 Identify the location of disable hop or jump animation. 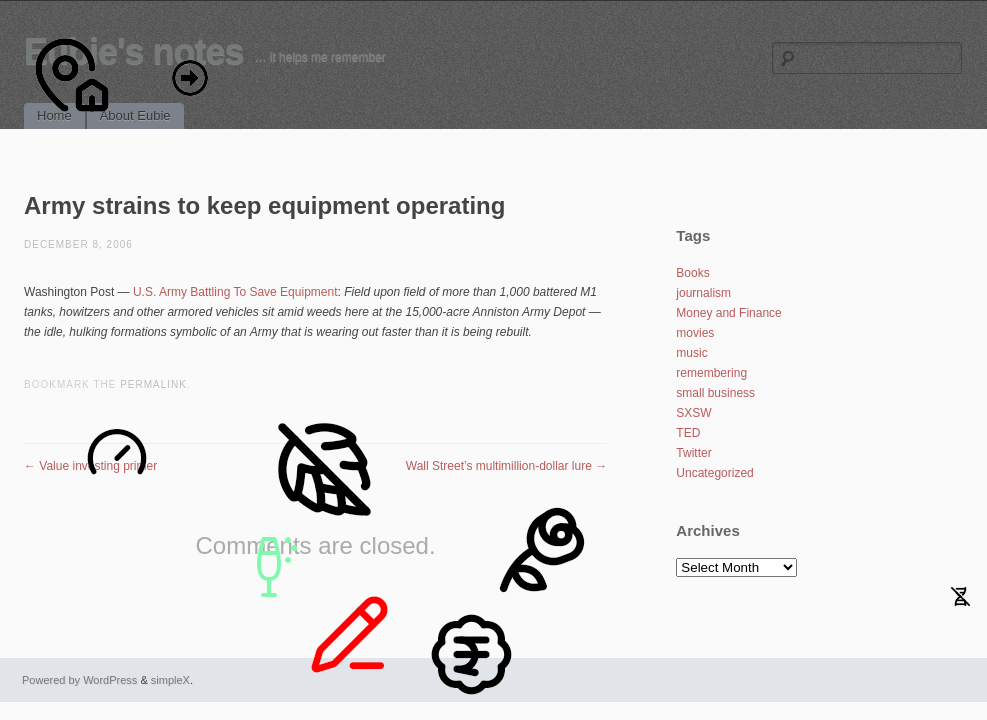
(324, 469).